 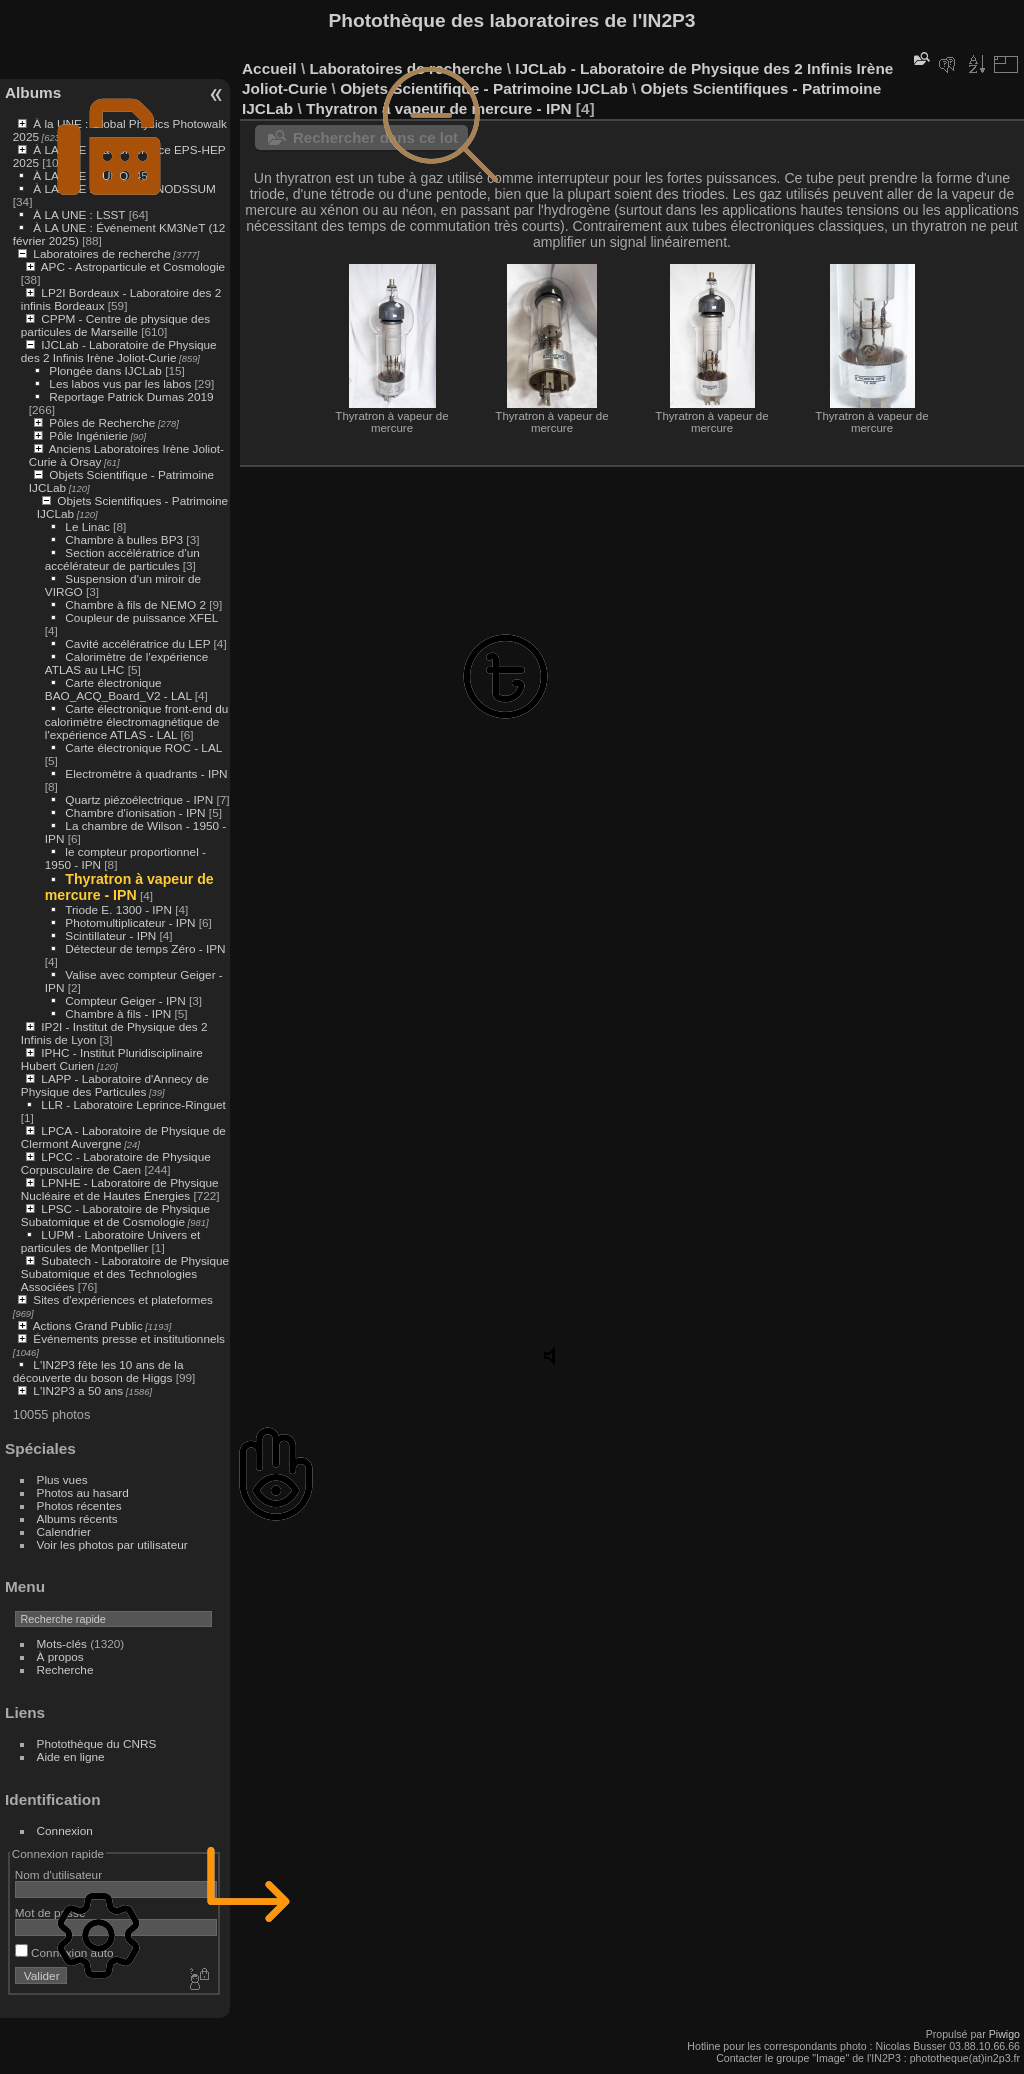 I want to click on mute audio or sound output, so click(x=550, y=1356).